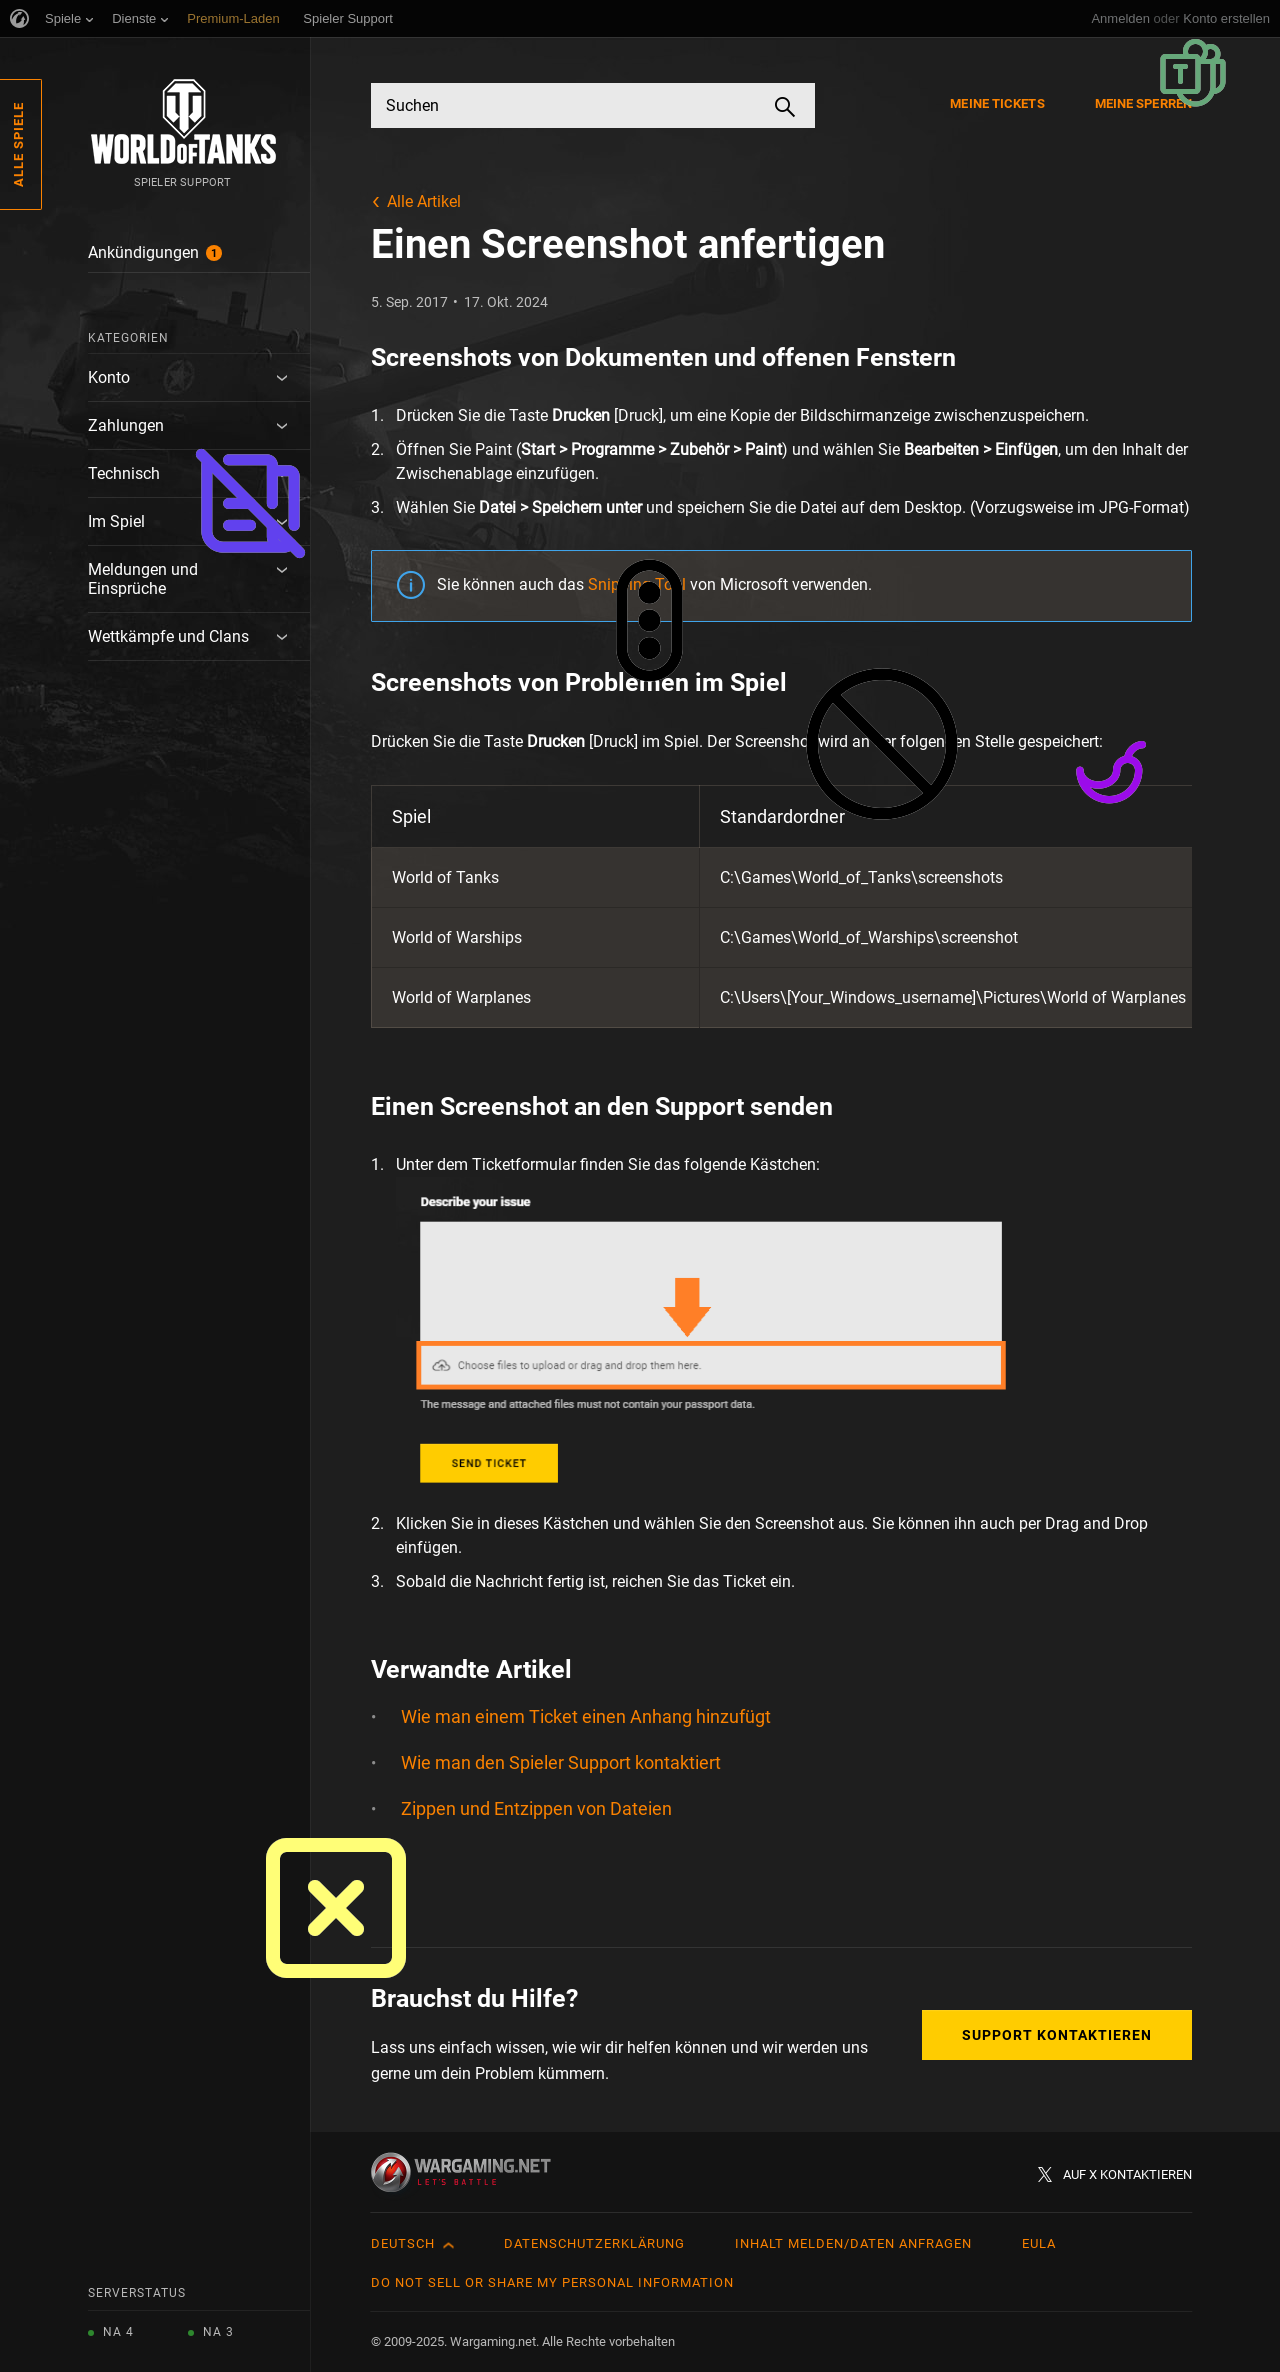 The height and width of the screenshot is (2372, 1280). What do you see at coordinates (649, 620) in the screenshot?
I see `traffic light indicator or status signal` at bounding box center [649, 620].